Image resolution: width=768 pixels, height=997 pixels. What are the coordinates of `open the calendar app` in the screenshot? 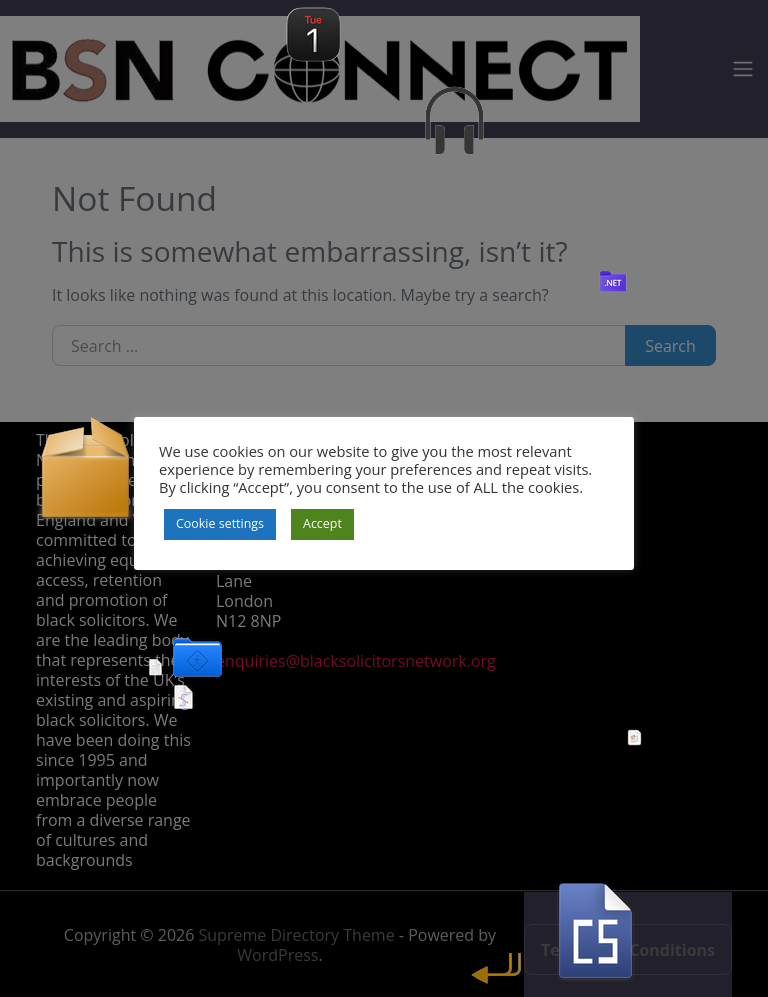 It's located at (313, 34).